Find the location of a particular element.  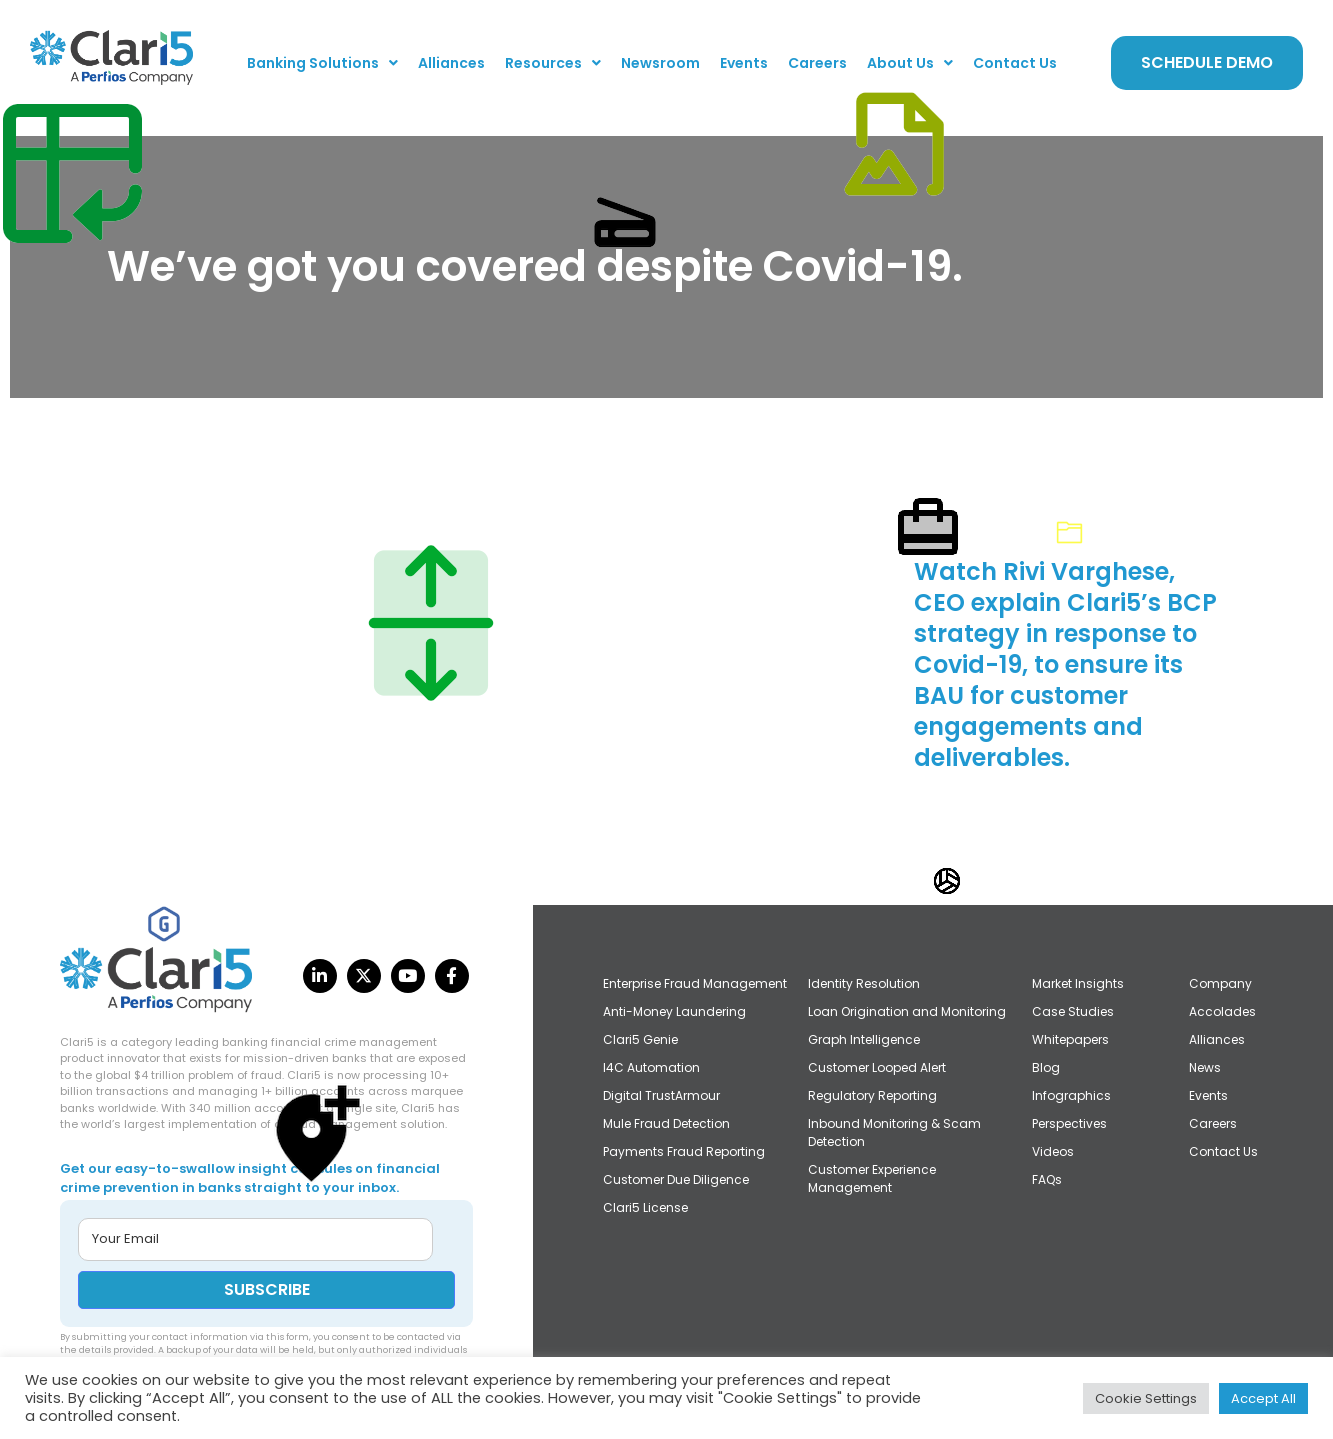

expand content vertically is located at coordinates (431, 623).